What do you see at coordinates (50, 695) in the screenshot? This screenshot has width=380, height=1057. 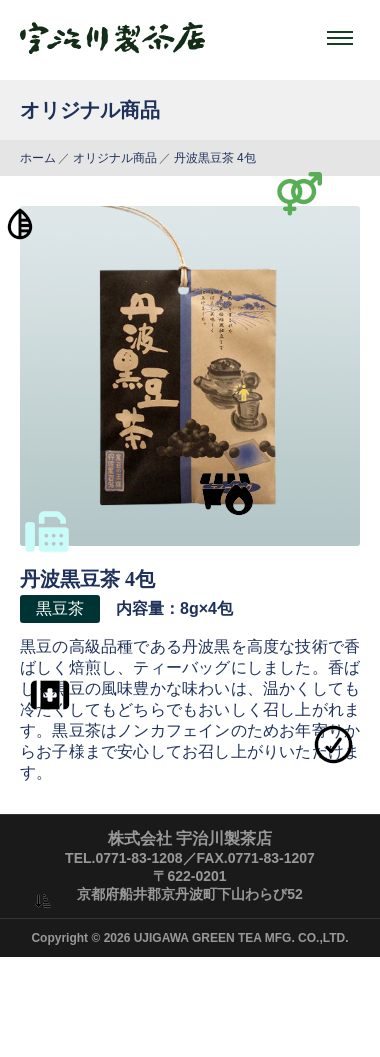 I see `access first aid or medical help resources` at bounding box center [50, 695].